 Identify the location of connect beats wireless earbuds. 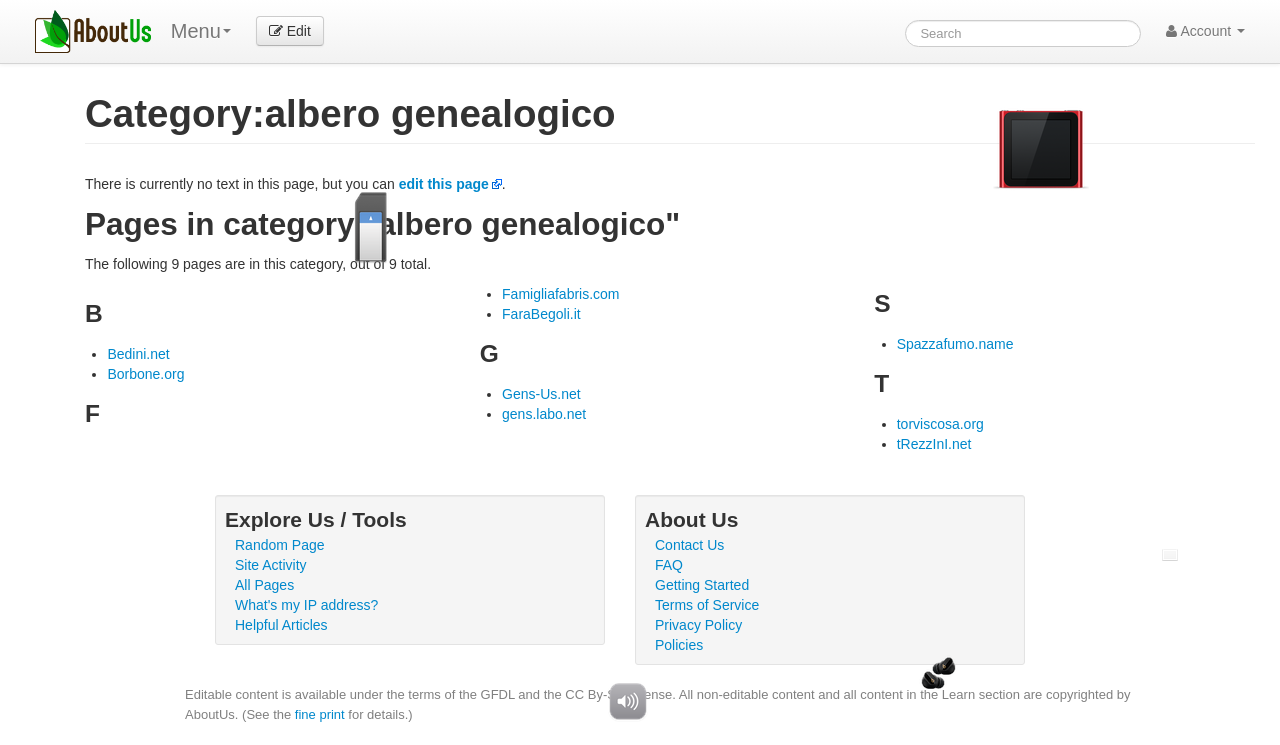
(938, 673).